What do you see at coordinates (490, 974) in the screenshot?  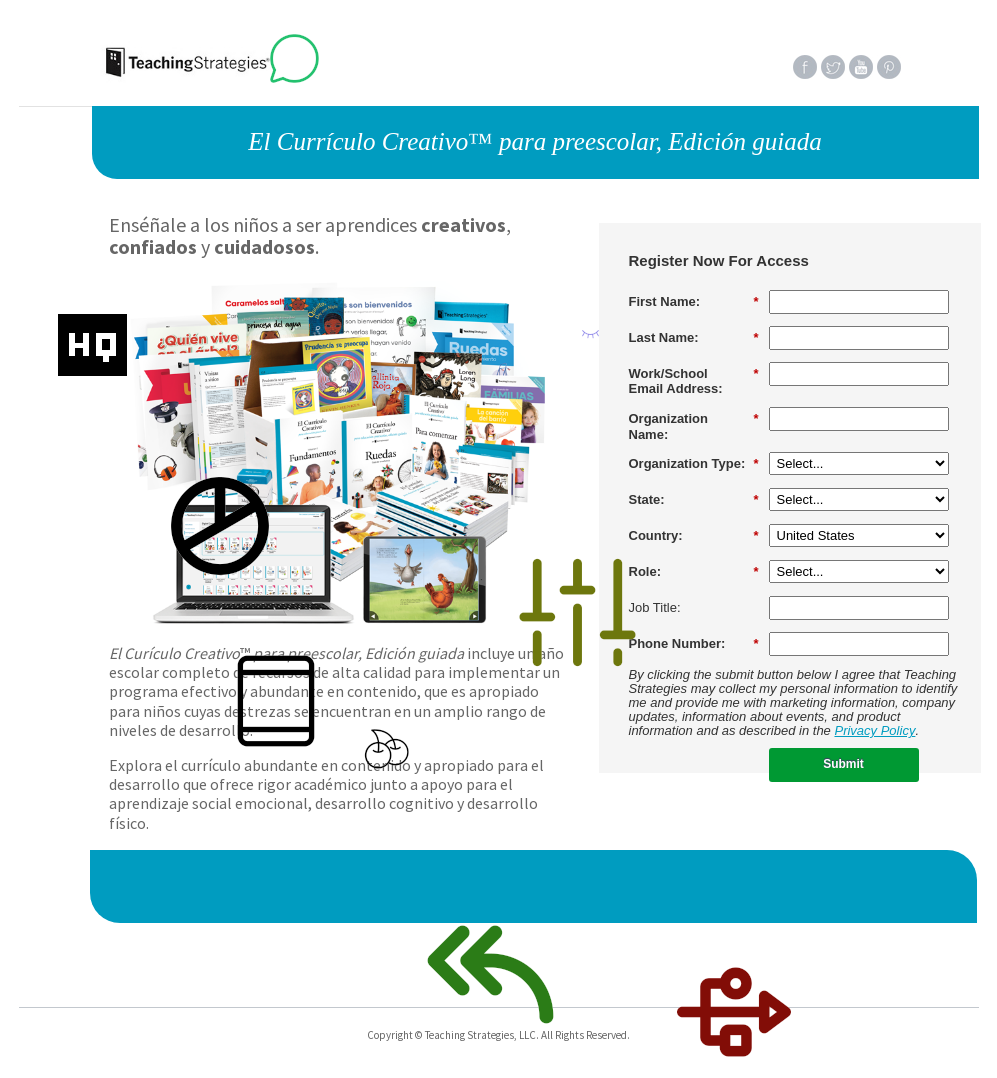 I see `reply all to a message or email` at bounding box center [490, 974].